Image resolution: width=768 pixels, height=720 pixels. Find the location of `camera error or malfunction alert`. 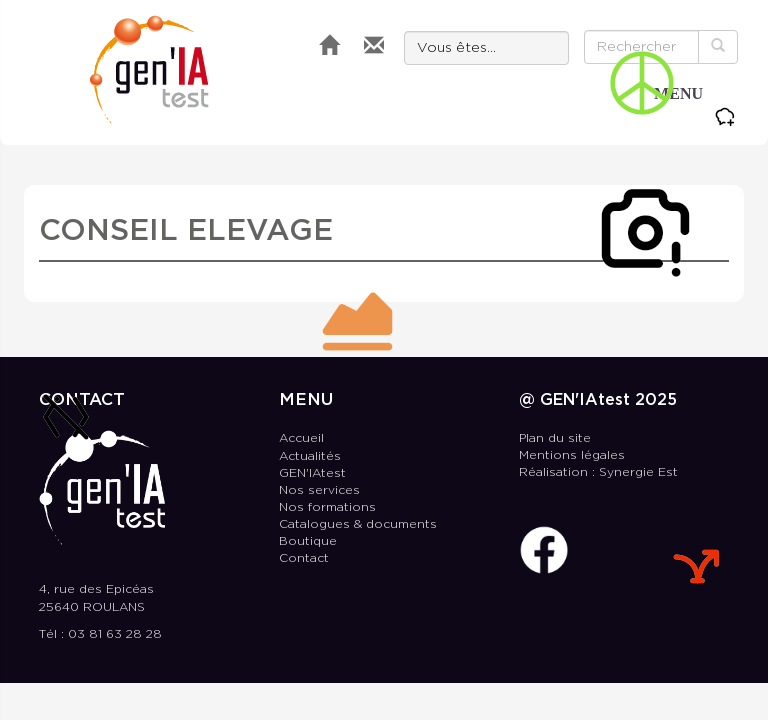

camera error or malfunction alert is located at coordinates (645, 228).